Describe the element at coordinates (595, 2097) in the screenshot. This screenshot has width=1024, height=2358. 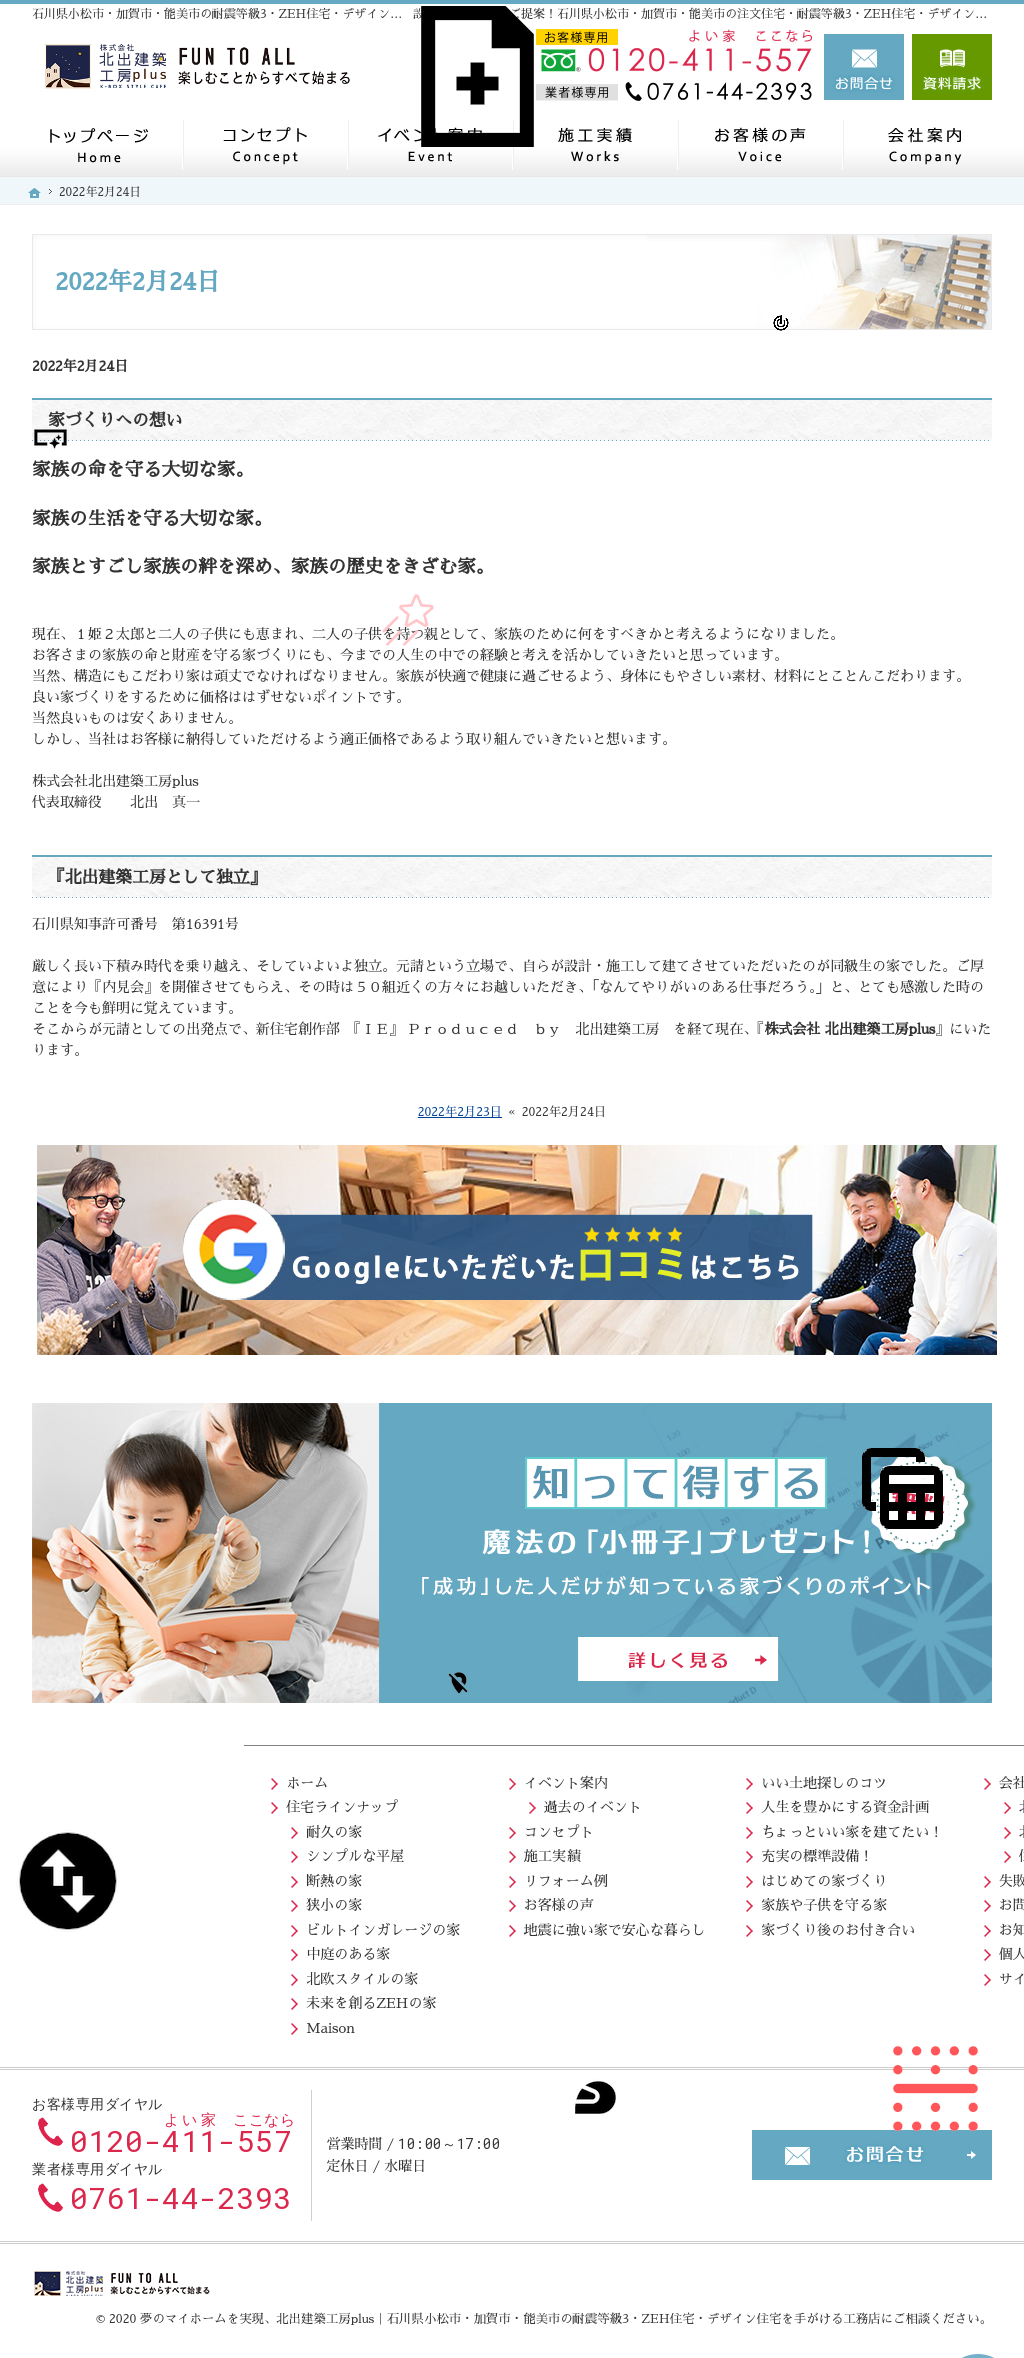
I see `access motorsports or racing content` at that location.